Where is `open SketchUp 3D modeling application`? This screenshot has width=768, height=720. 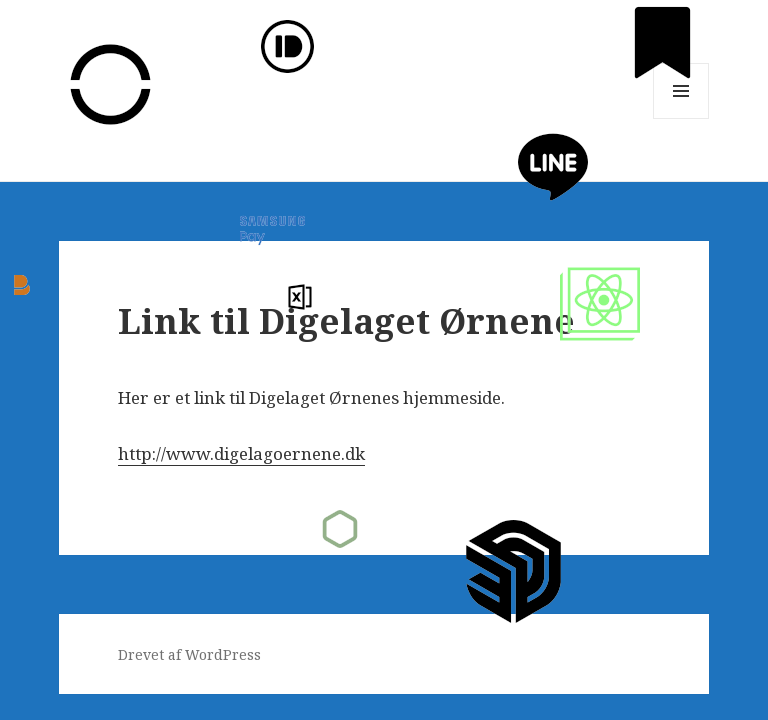
open SketchUp 3D modeling application is located at coordinates (513, 571).